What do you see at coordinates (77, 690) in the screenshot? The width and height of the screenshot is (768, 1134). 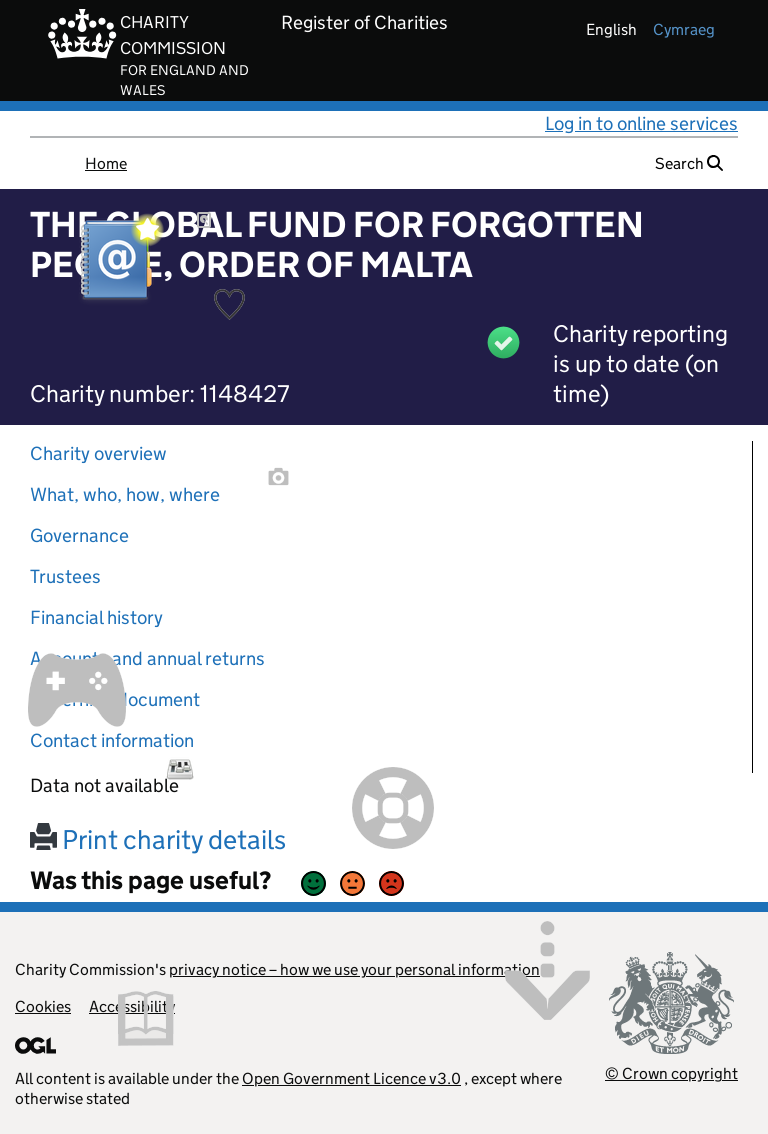 I see `open games or gaming applications` at bounding box center [77, 690].